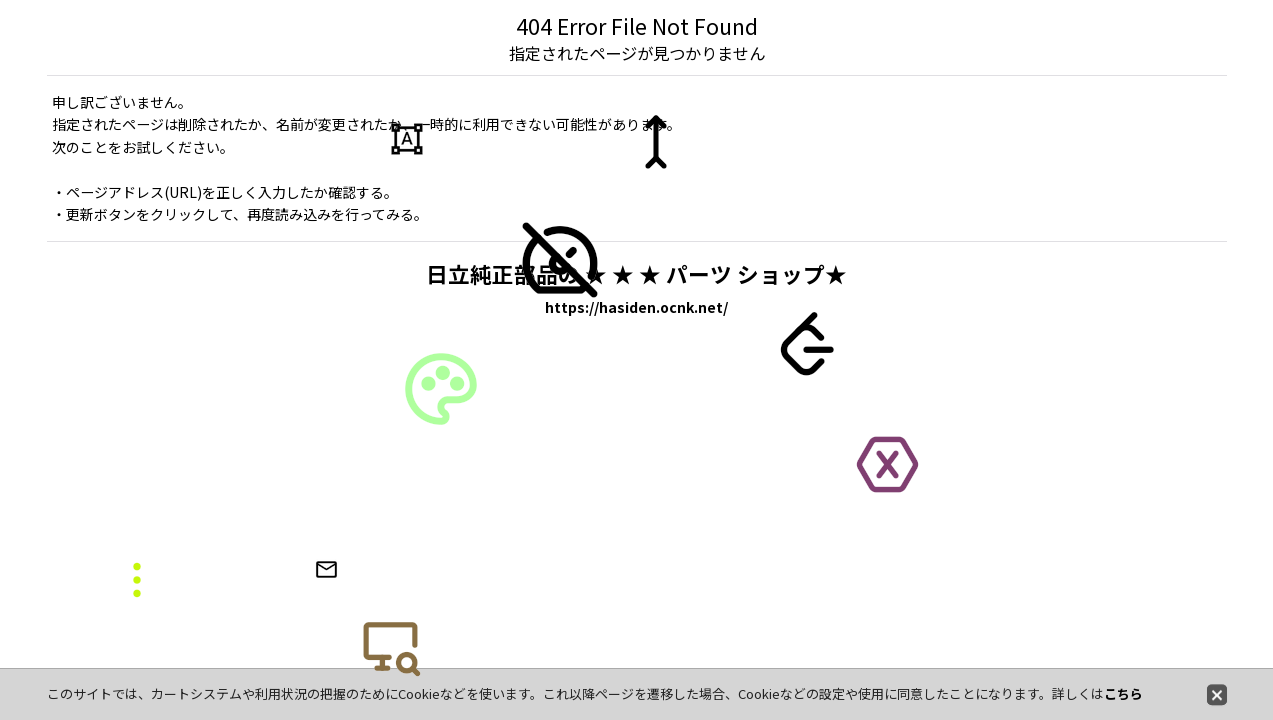  I want to click on format or edit text box properties, so click(407, 139).